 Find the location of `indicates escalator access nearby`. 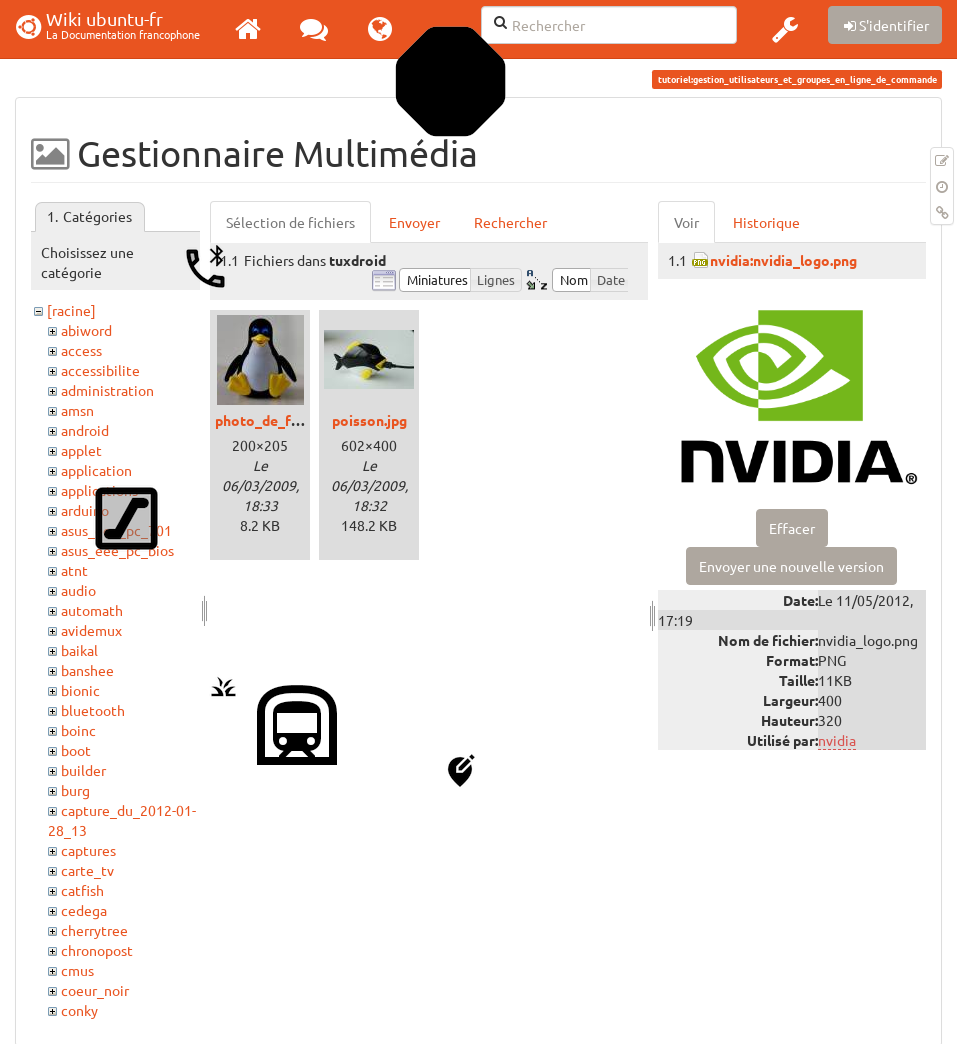

indicates escalator access nearby is located at coordinates (126, 518).